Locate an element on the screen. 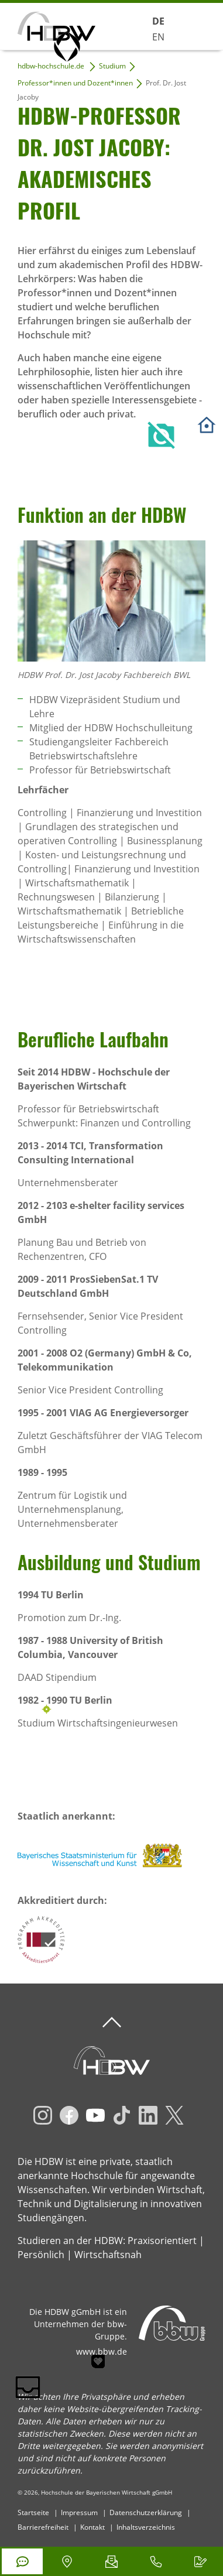 The width and height of the screenshot is (223, 2576). ethereum name service (ENS) logo is located at coordinates (67, 46).